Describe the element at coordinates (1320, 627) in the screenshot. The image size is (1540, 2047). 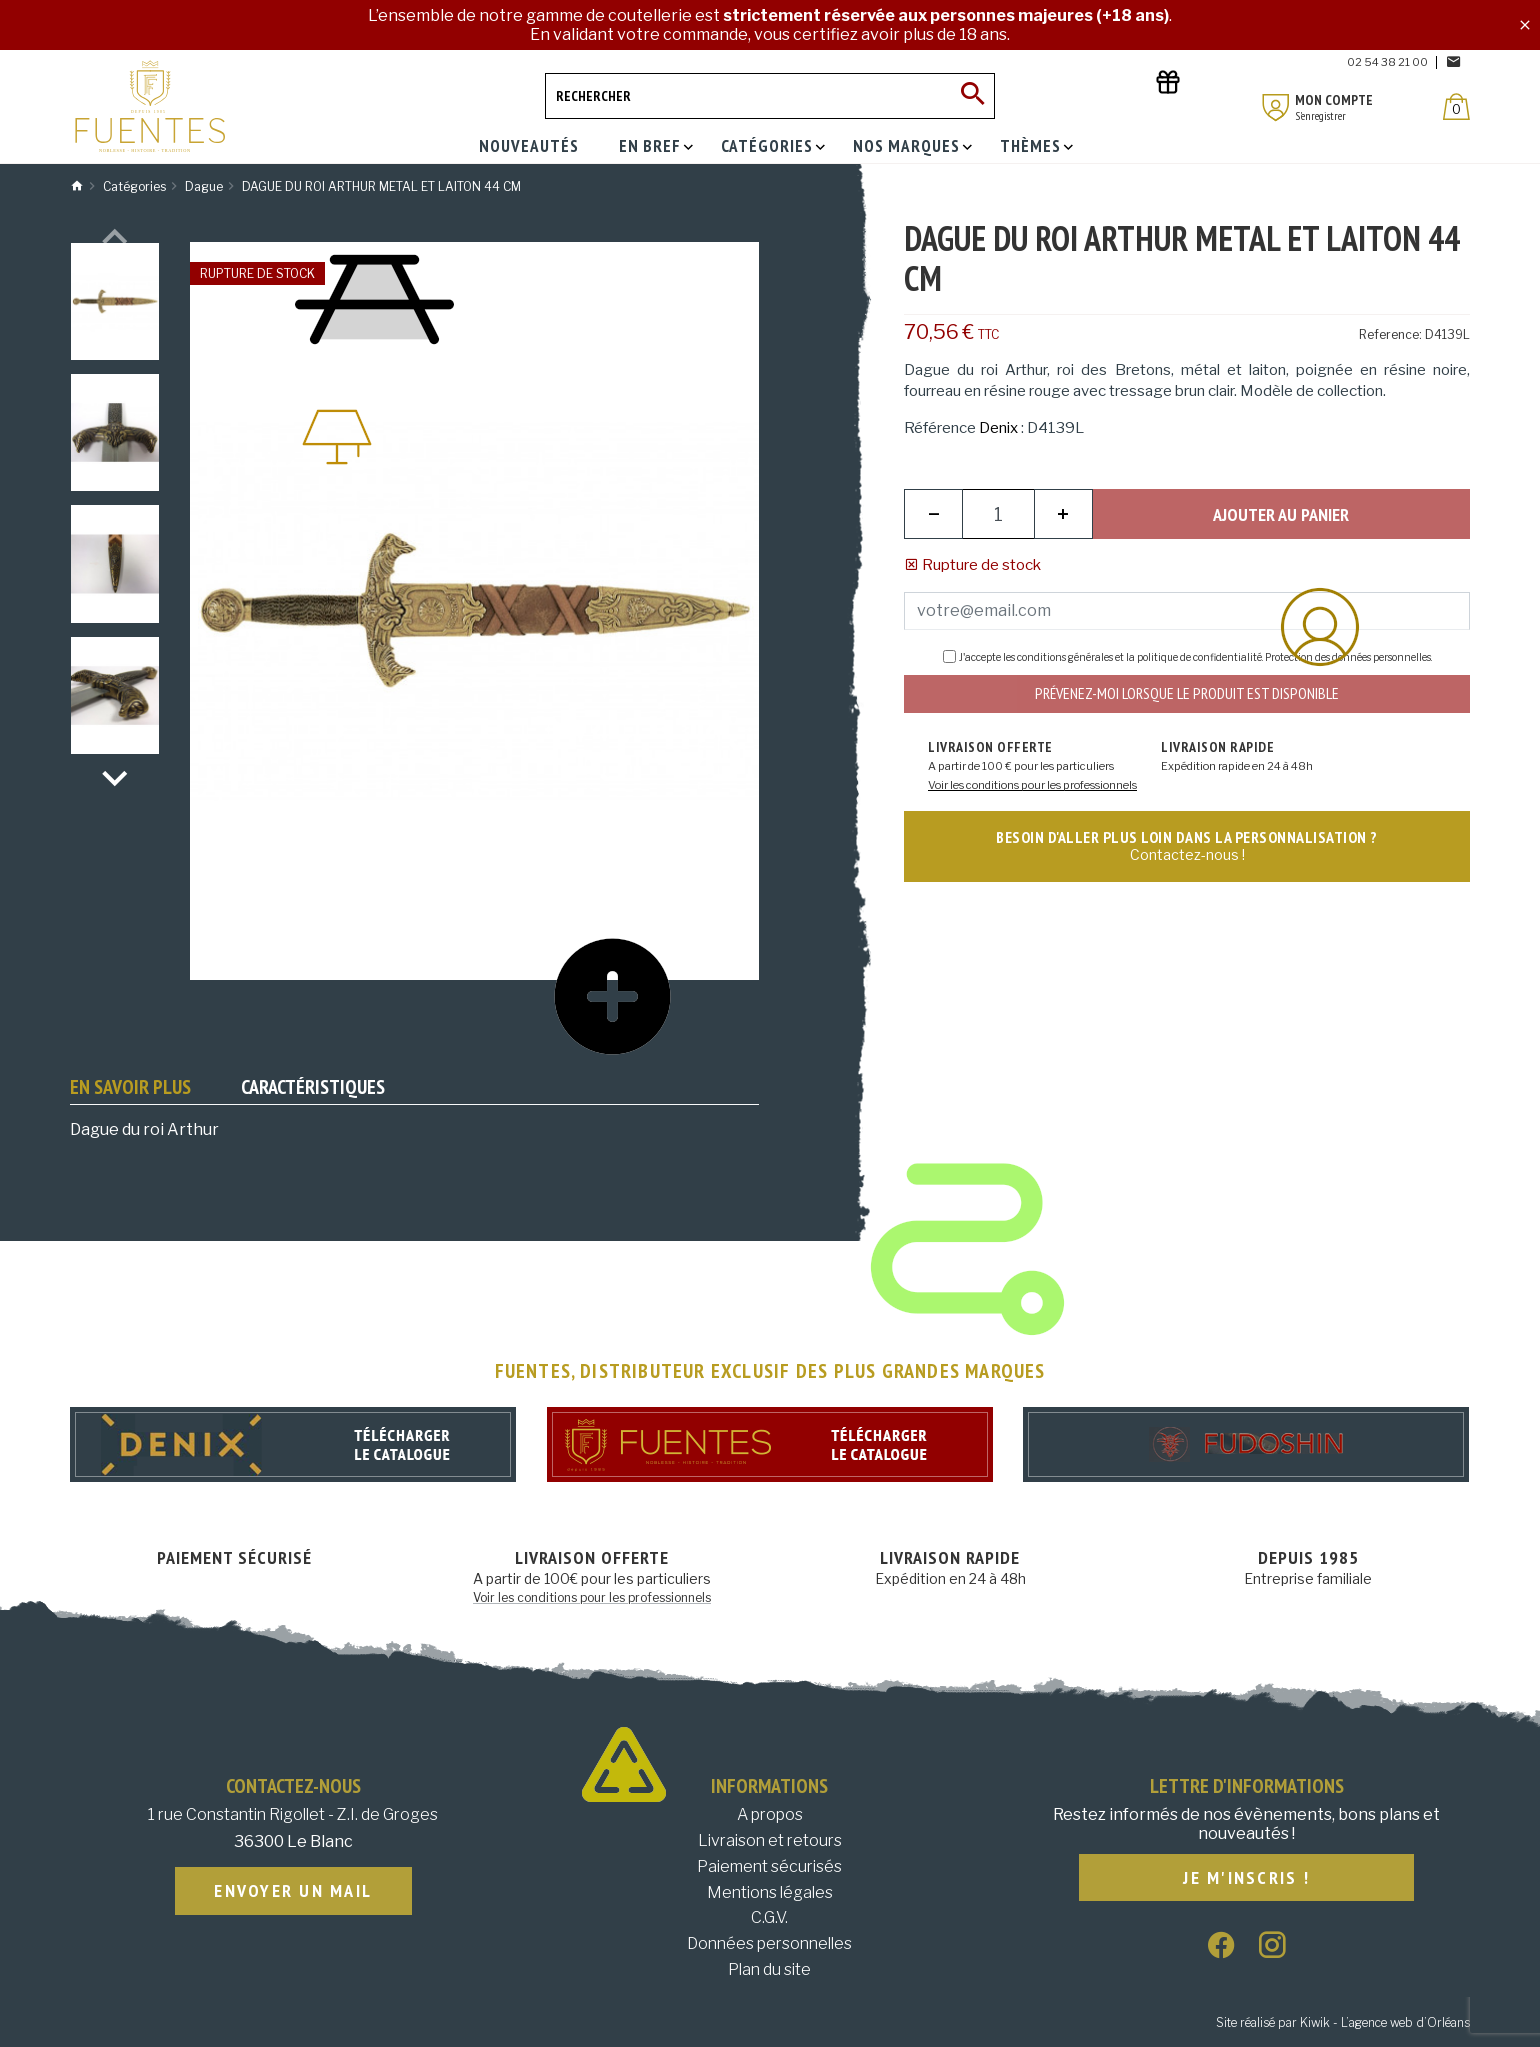
I see `view your profile` at that location.